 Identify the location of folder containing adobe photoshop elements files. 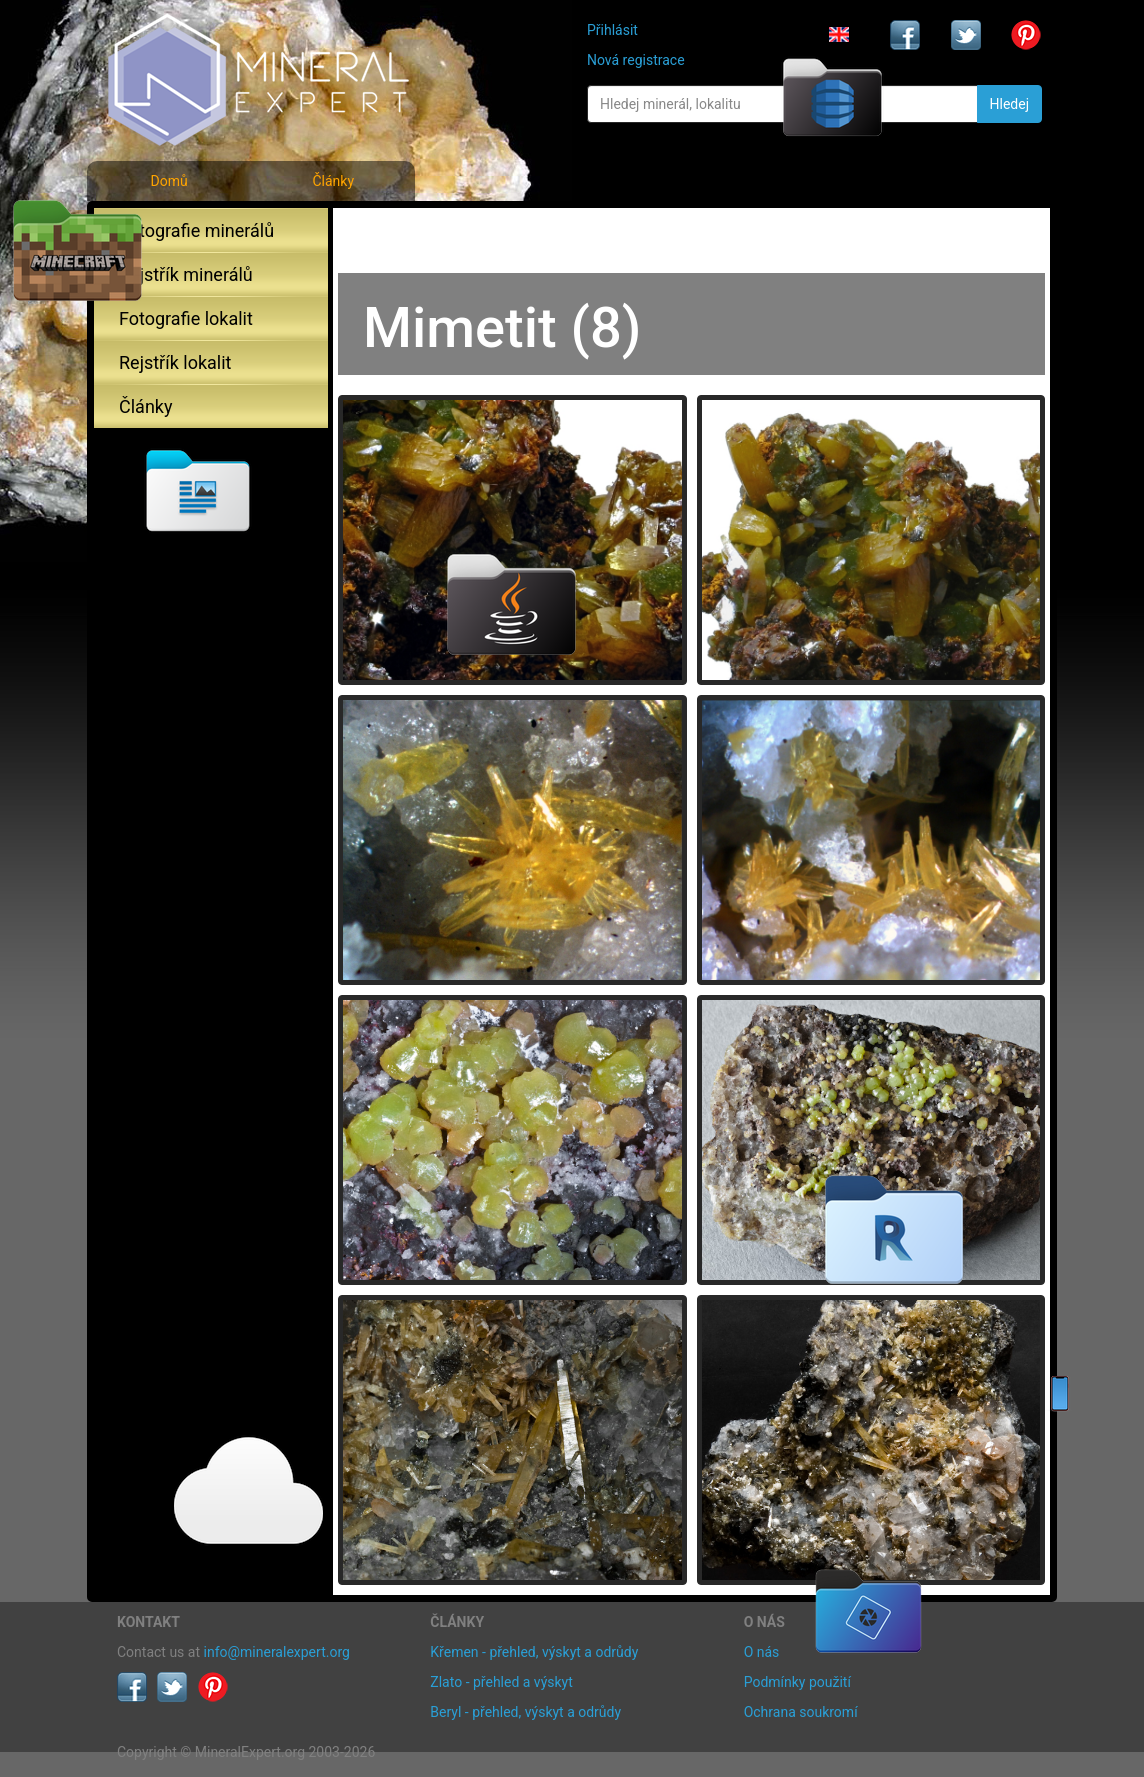
(868, 1614).